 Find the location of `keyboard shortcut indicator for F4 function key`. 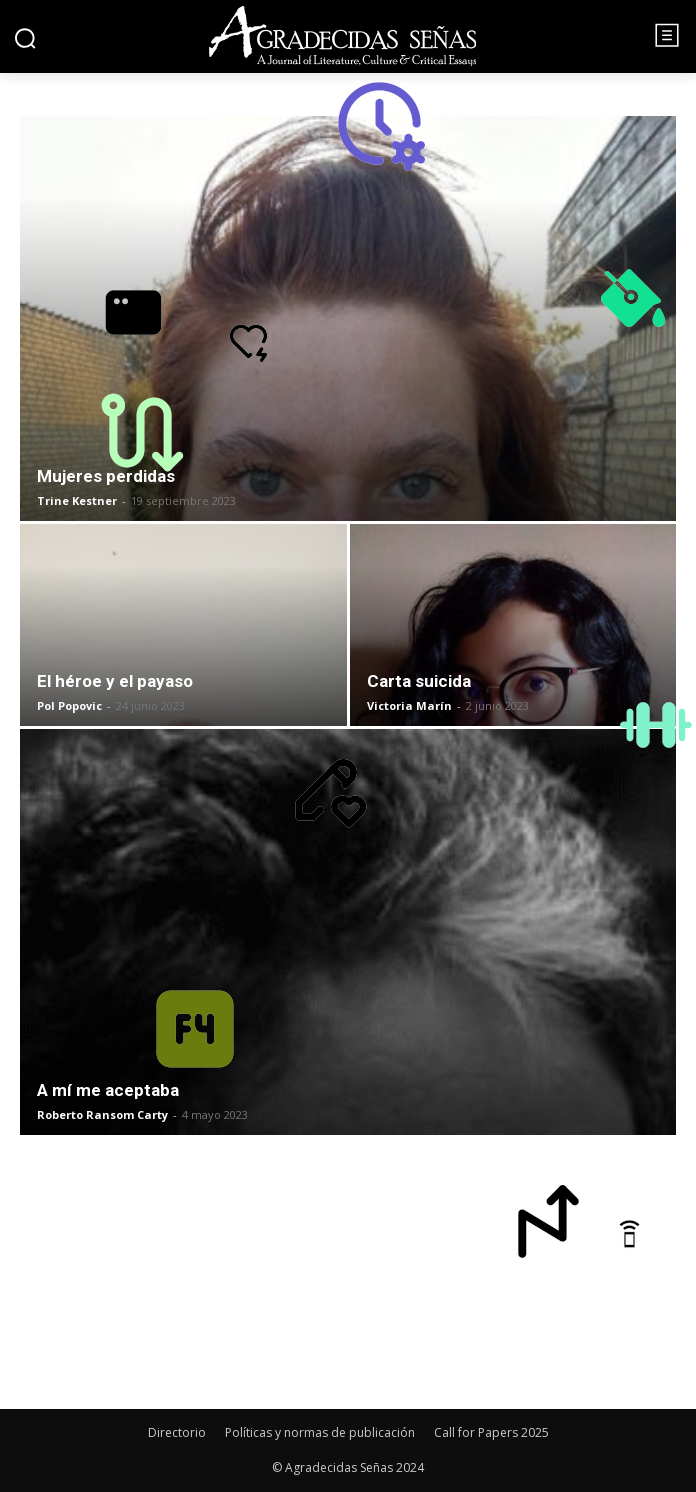

keyboard shortcut indicator for F4 function key is located at coordinates (195, 1029).